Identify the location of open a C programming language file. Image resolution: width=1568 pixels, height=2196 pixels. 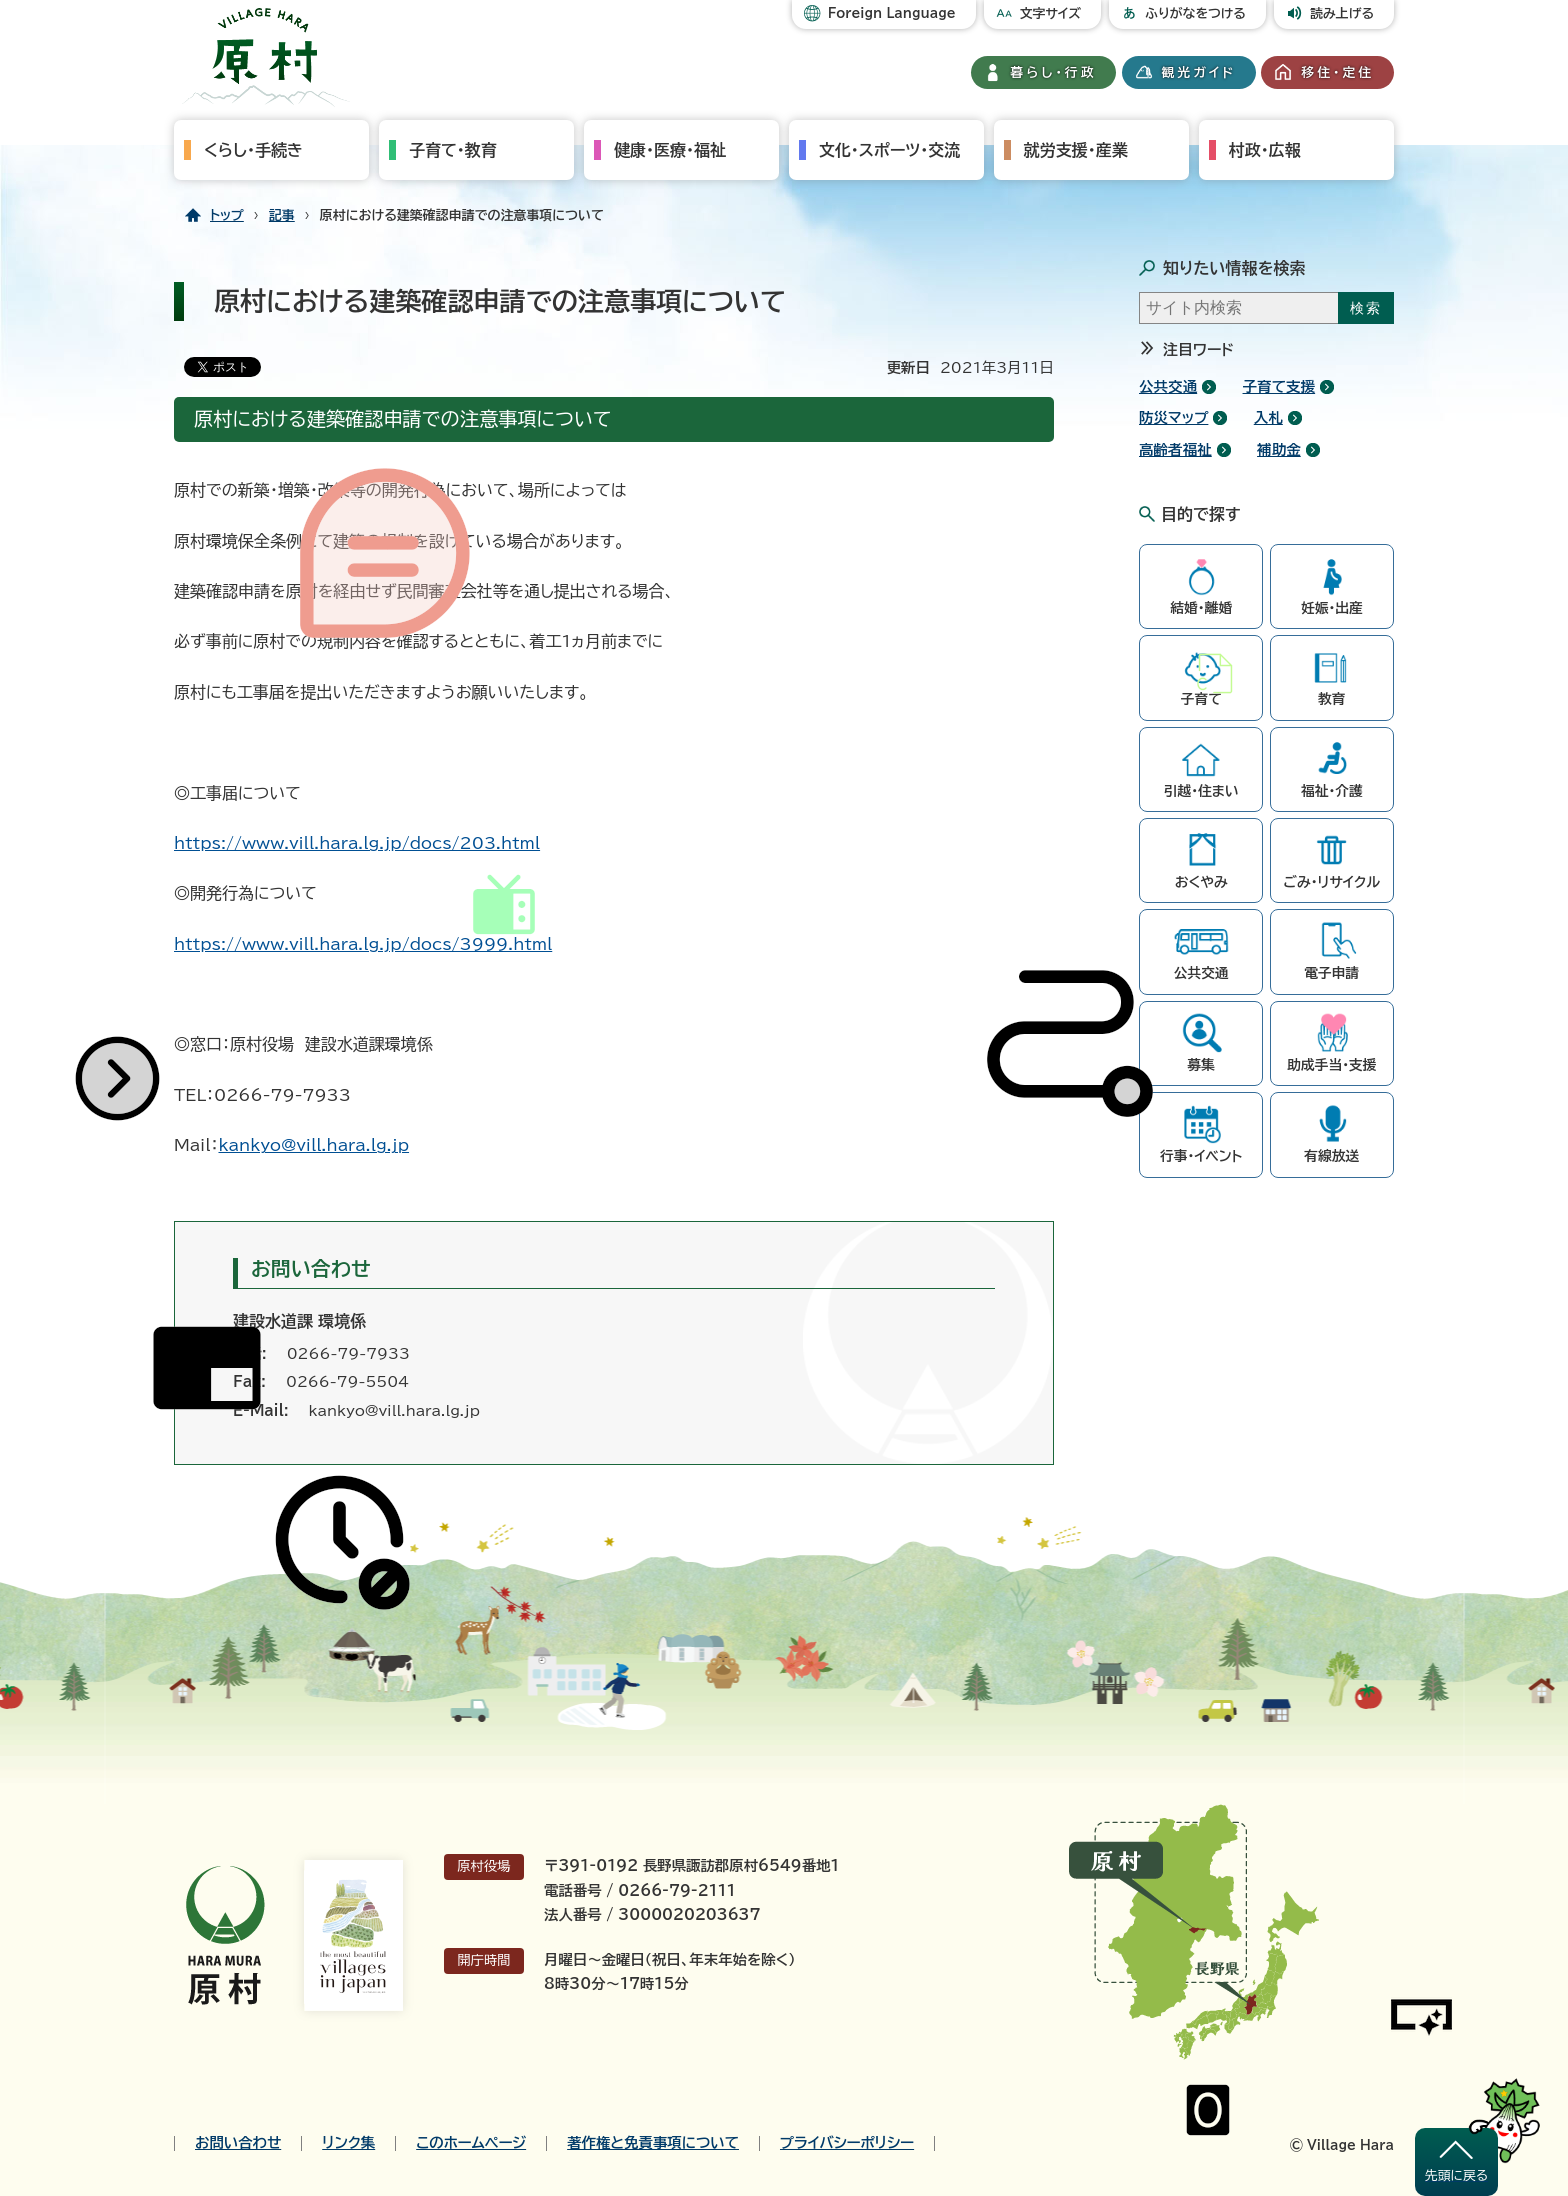
(1215, 673).